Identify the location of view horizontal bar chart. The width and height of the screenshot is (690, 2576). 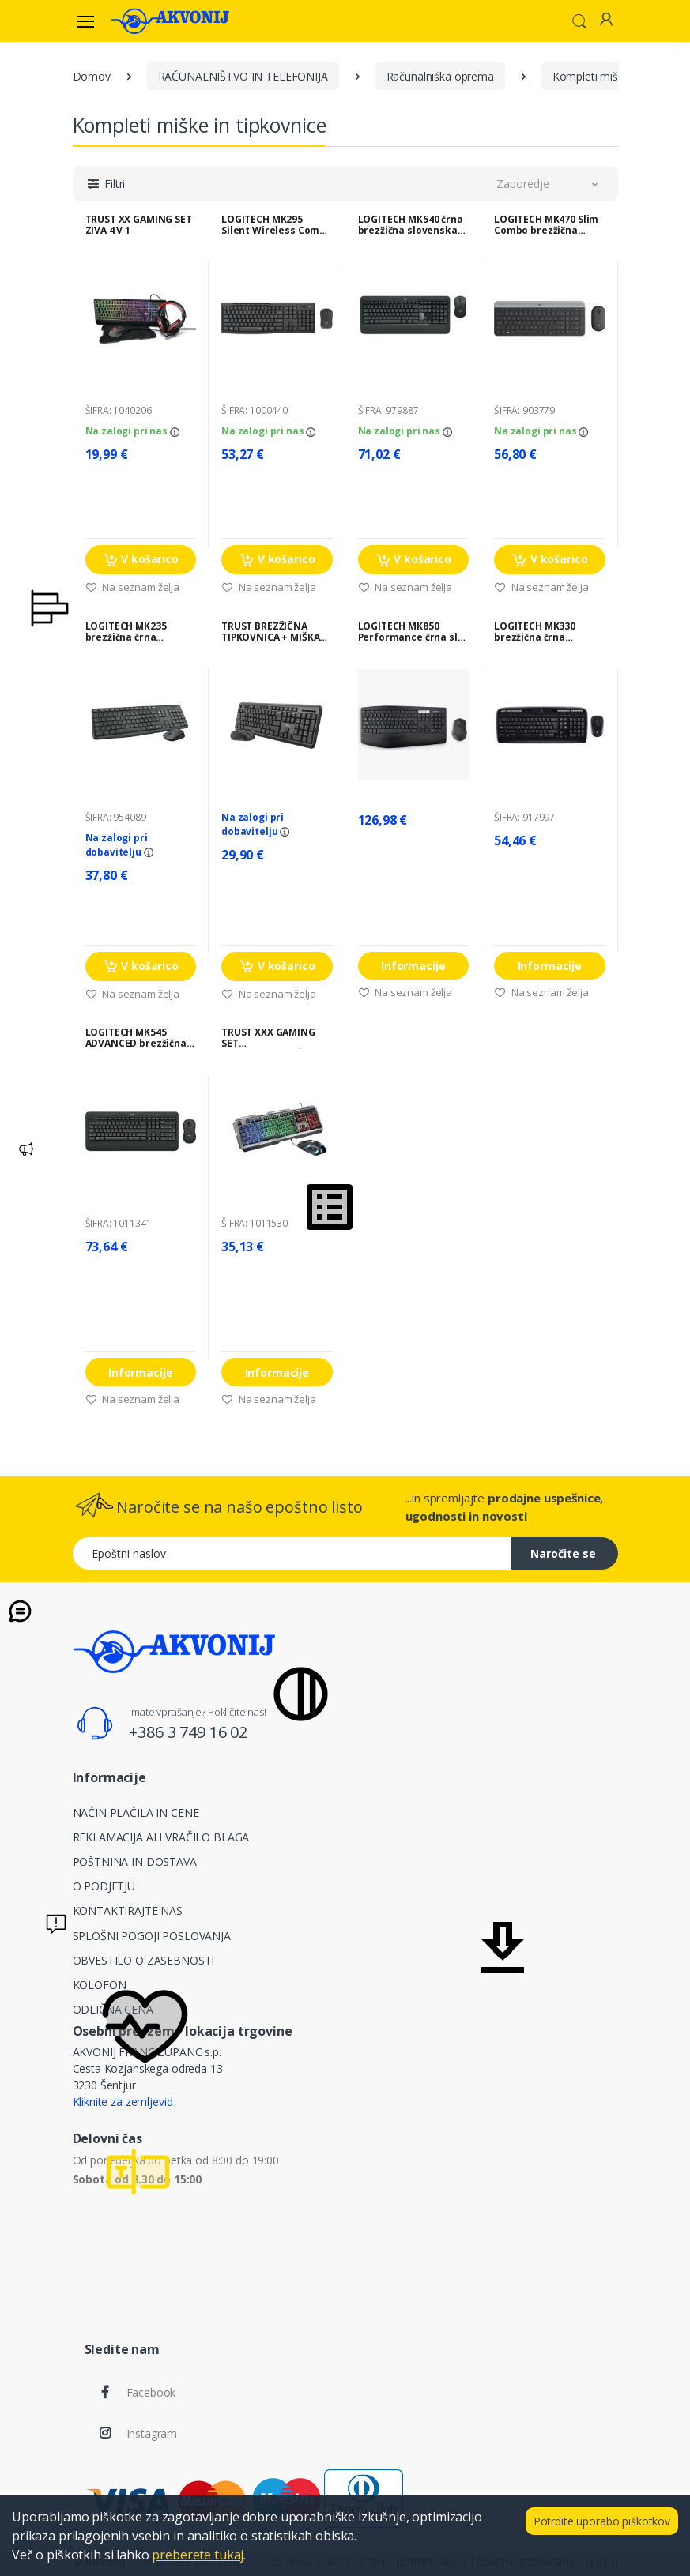
(48, 608).